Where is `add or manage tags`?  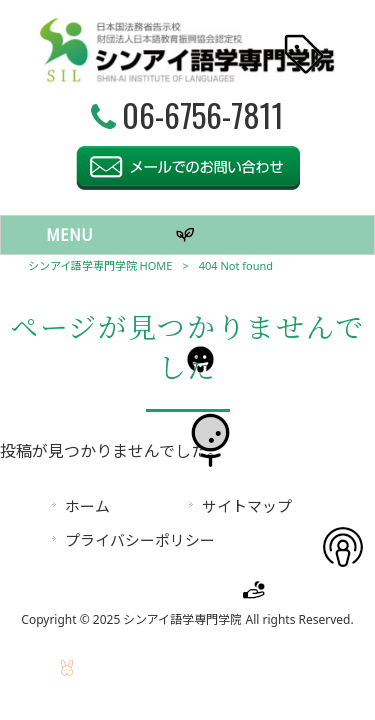 add or manage tags is located at coordinates (304, 54).